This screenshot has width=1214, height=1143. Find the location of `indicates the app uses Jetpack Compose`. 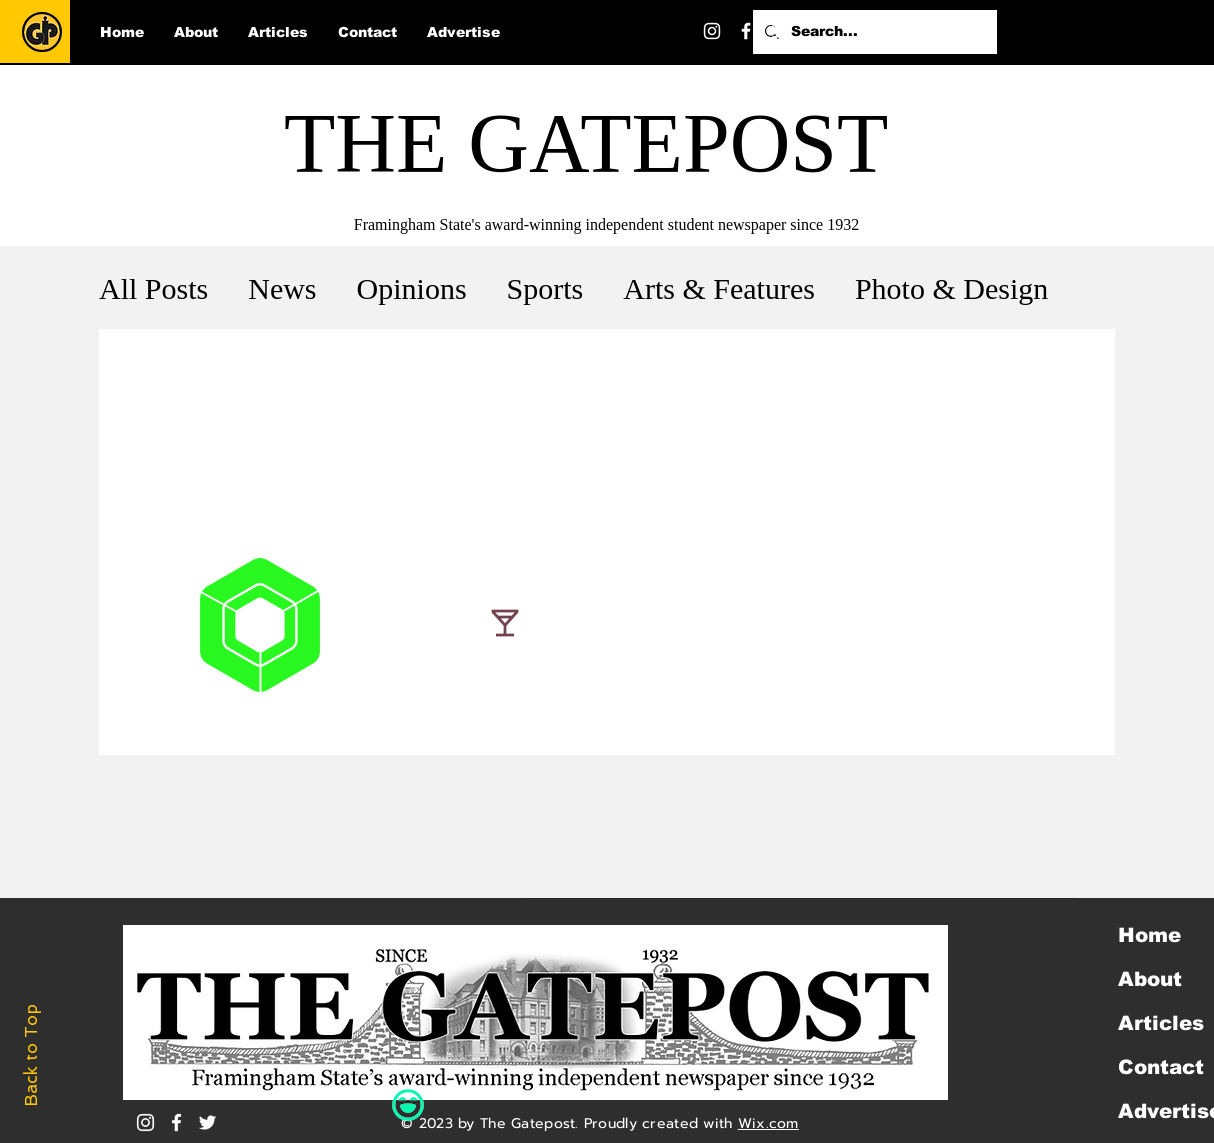

indicates the app uses Jetpack Compose is located at coordinates (260, 625).